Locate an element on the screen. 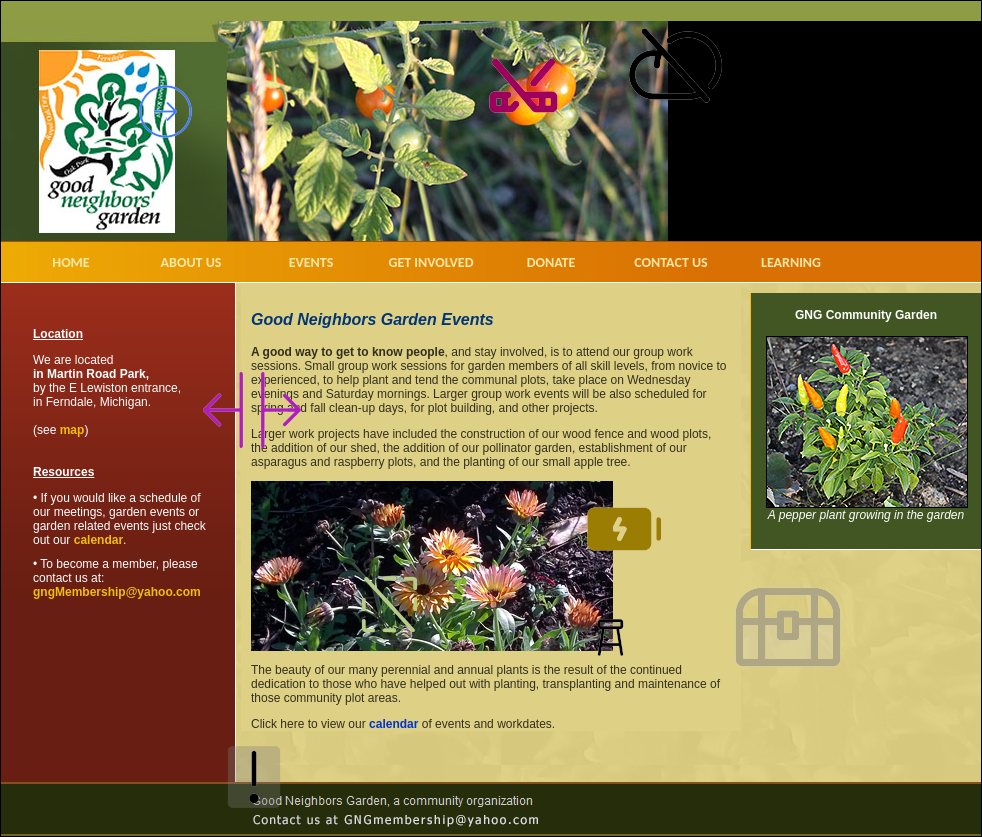 Image resolution: width=982 pixels, height=837 pixels. access your rewards or collectibles is located at coordinates (788, 629).